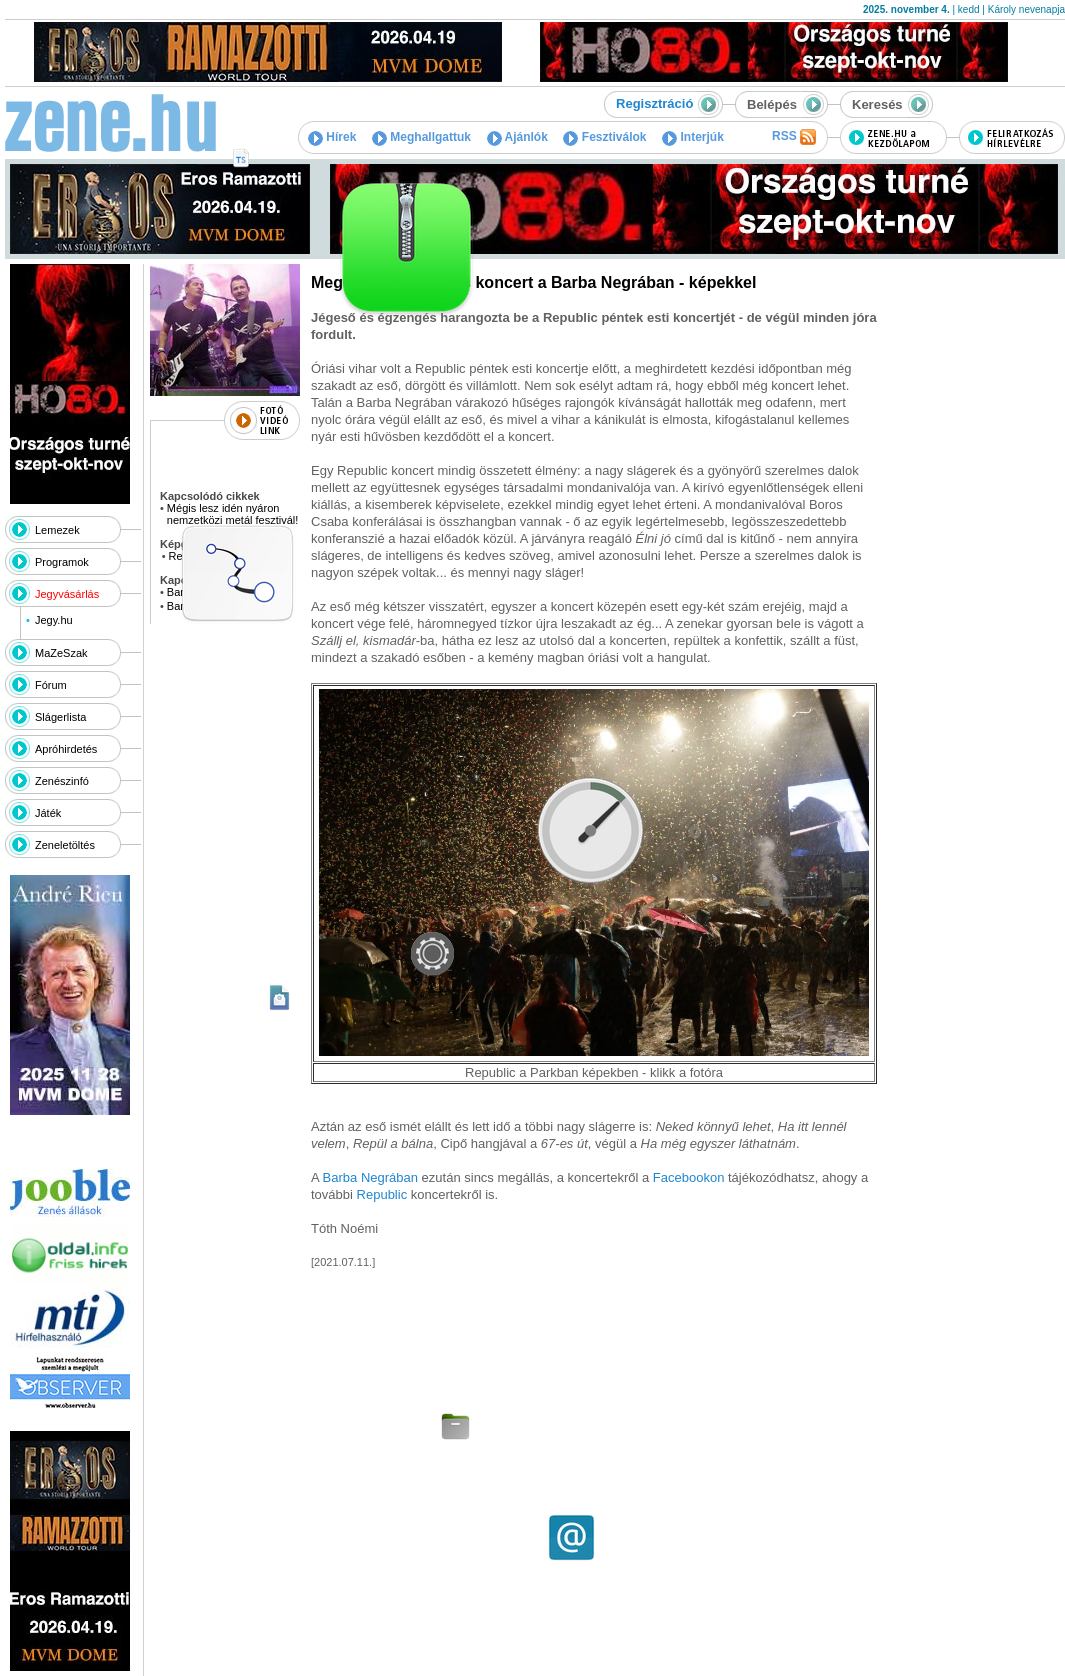 The image size is (1065, 1676). What do you see at coordinates (241, 158) in the screenshot?
I see `a typescript source code file` at bounding box center [241, 158].